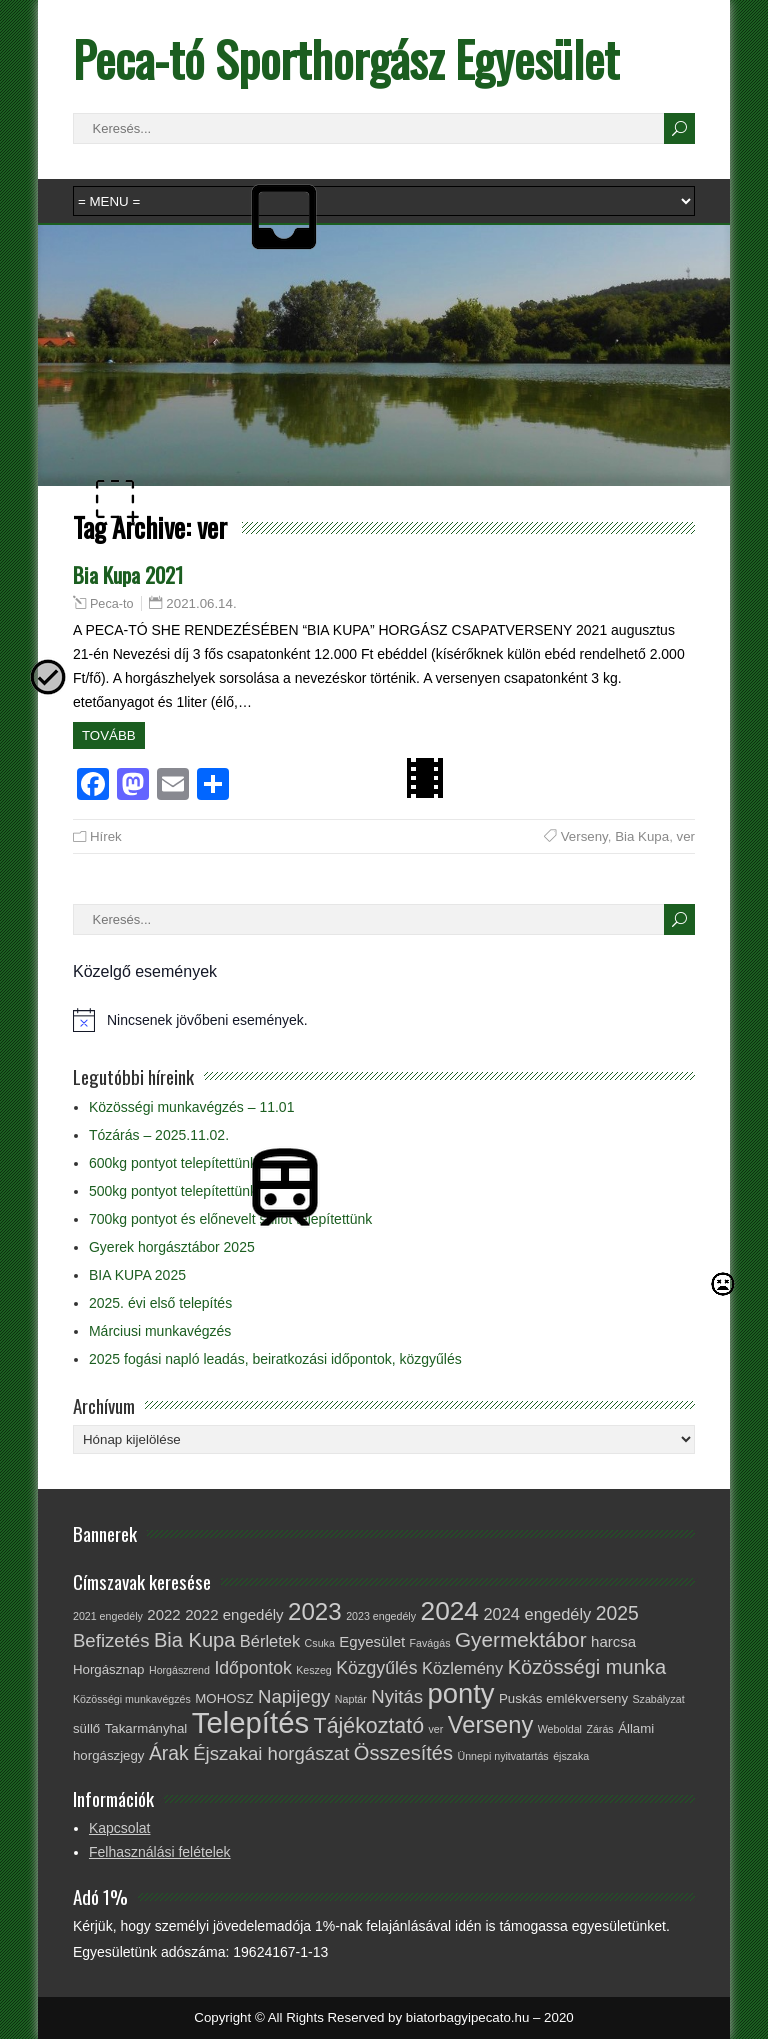 The image size is (768, 2039). Describe the element at coordinates (115, 499) in the screenshot. I see `add to current selection` at that location.